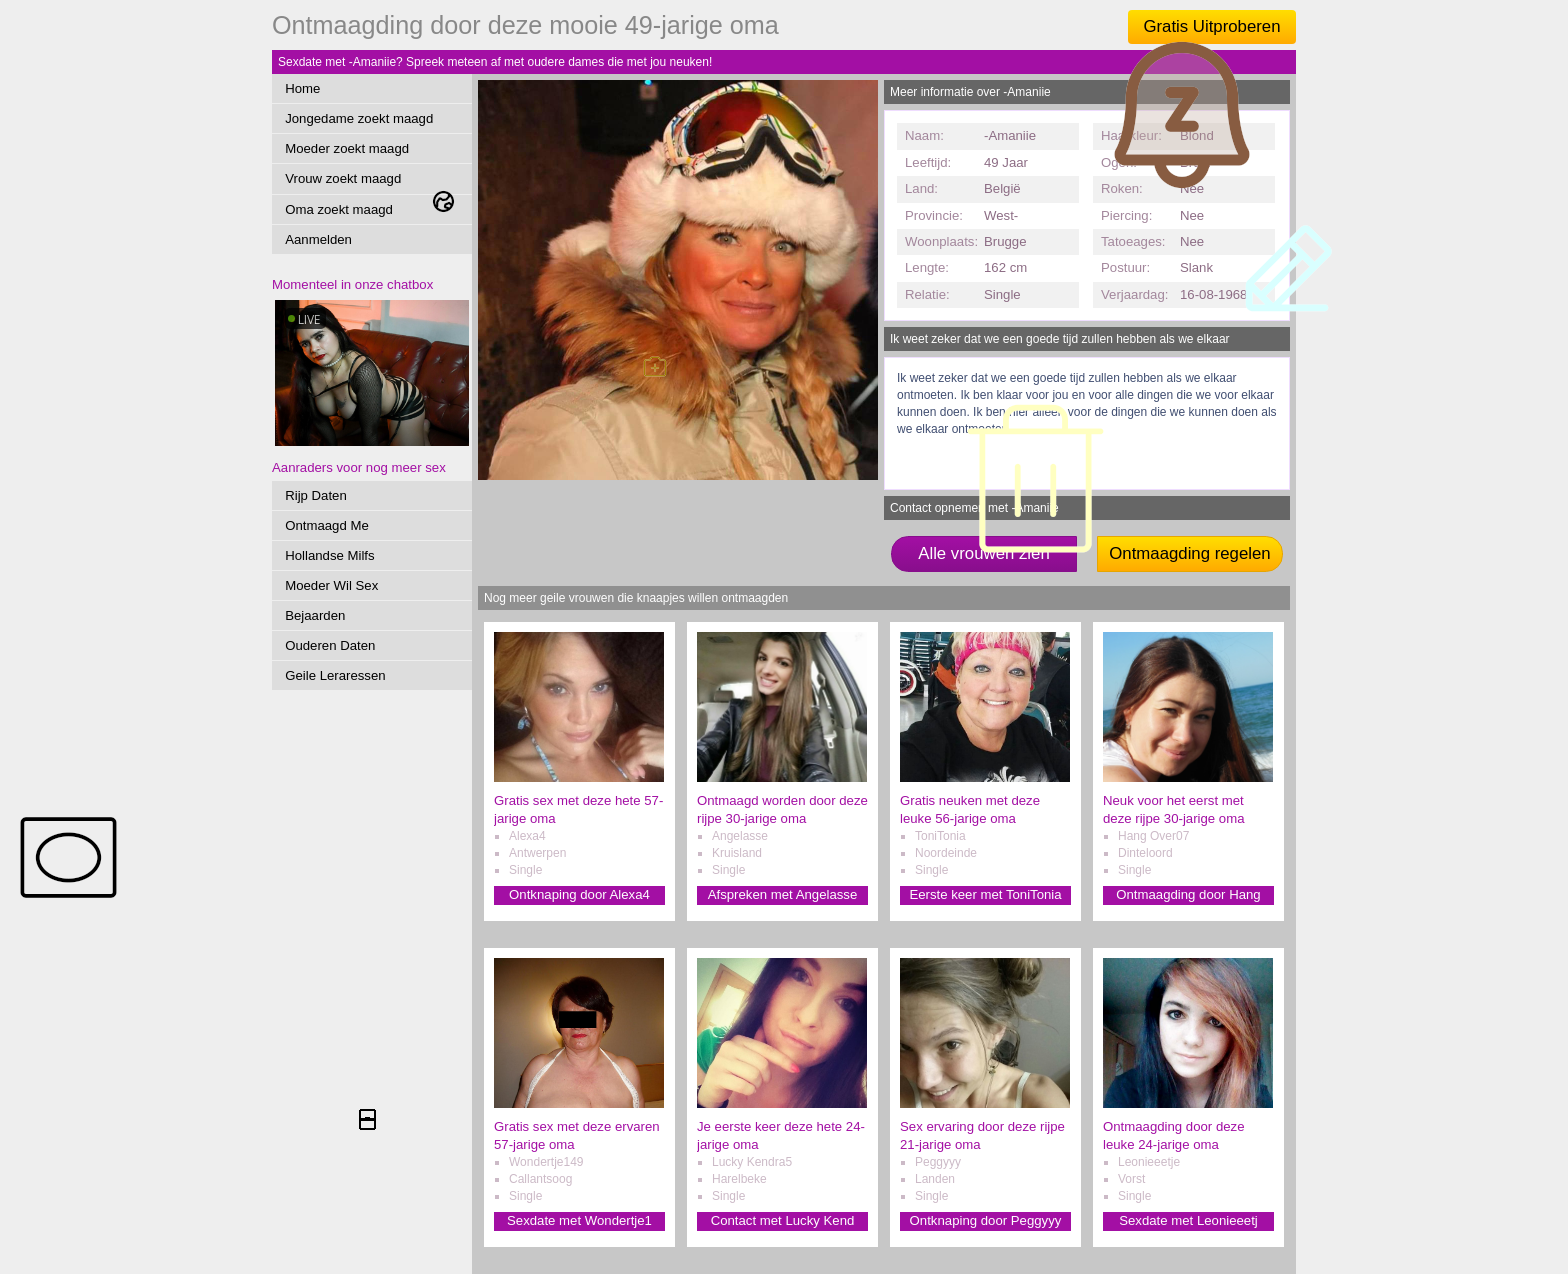 The image size is (1568, 1274). I want to click on switch to international or global settings, so click(443, 201).